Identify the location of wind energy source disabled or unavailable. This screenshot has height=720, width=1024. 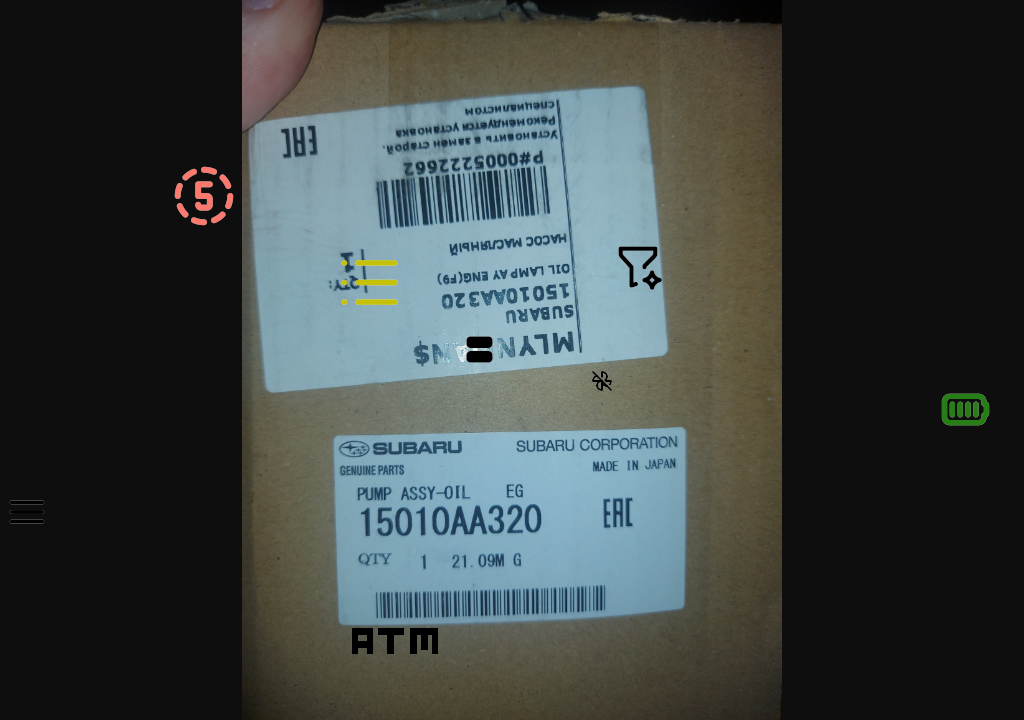
(602, 381).